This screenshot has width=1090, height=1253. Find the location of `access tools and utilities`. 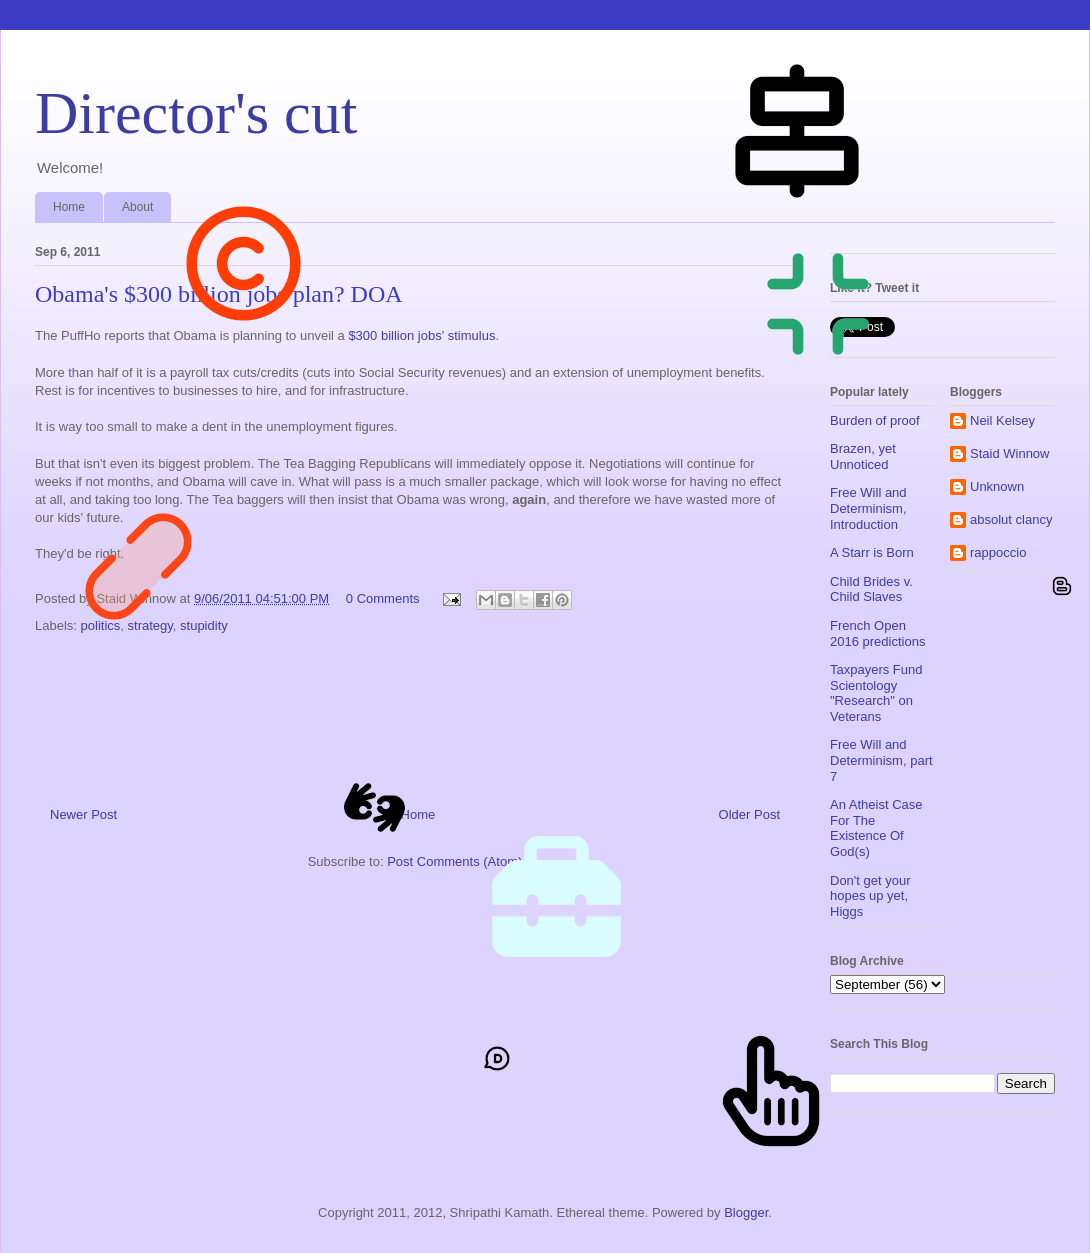

access tools and utilities is located at coordinates (556, 900).